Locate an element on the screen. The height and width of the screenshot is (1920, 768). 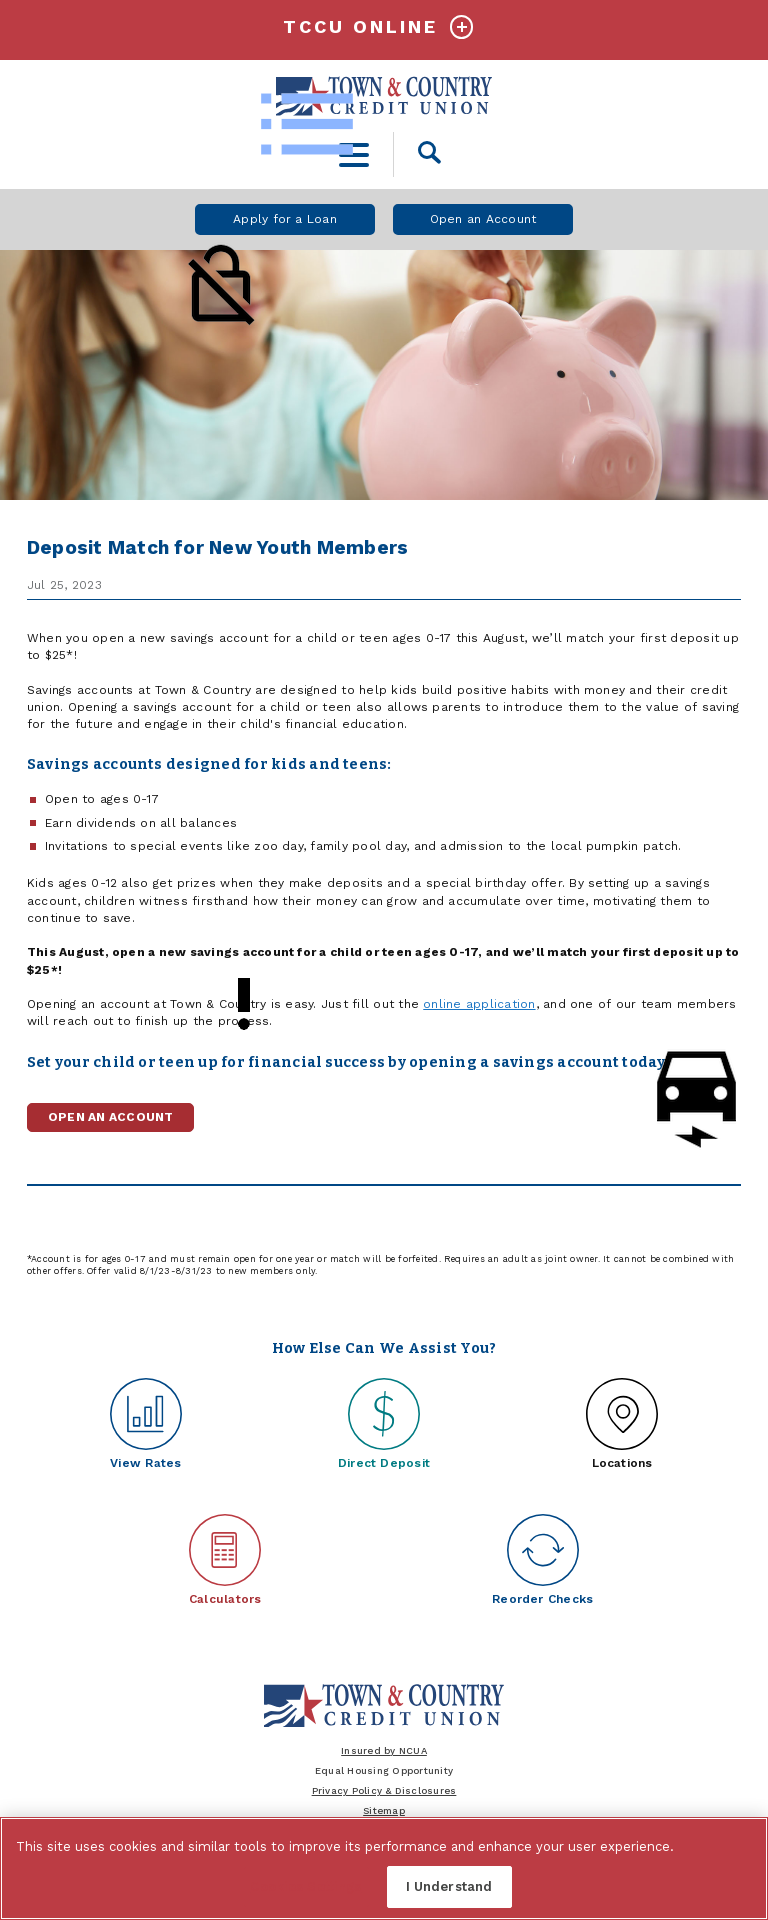
indicates an unencrypted or insecure connection is located at coordinates (221, 285).